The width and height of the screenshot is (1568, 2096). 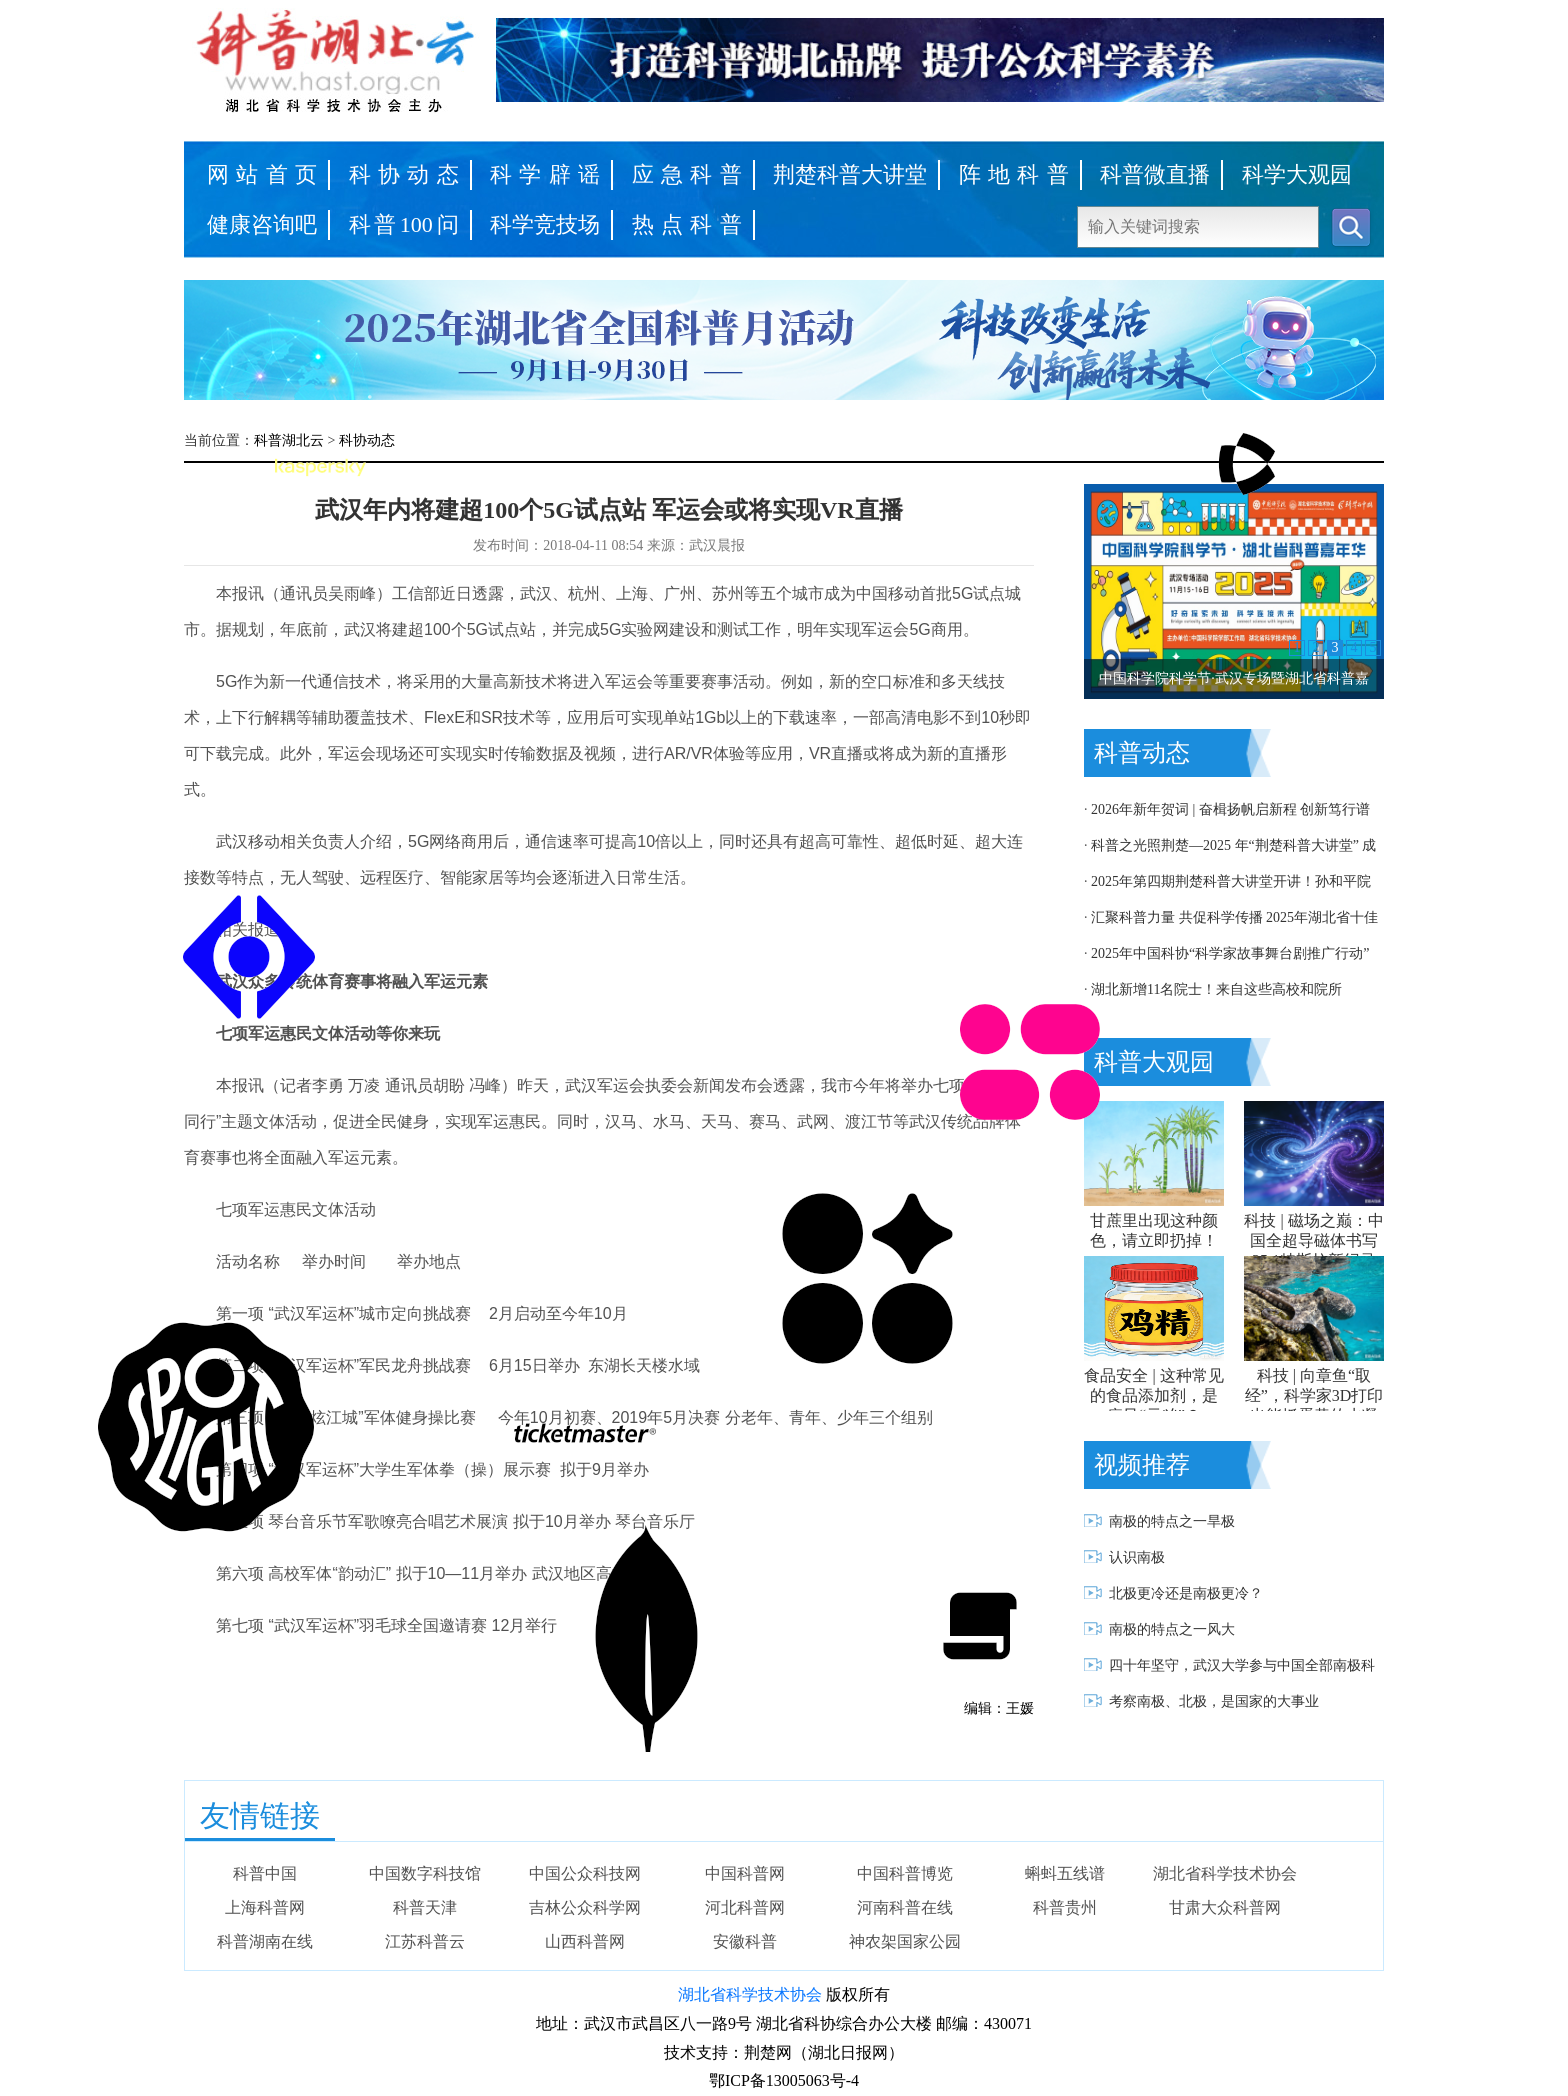 I want to click on Clarivate company logo, so click(x=1247, y=464).